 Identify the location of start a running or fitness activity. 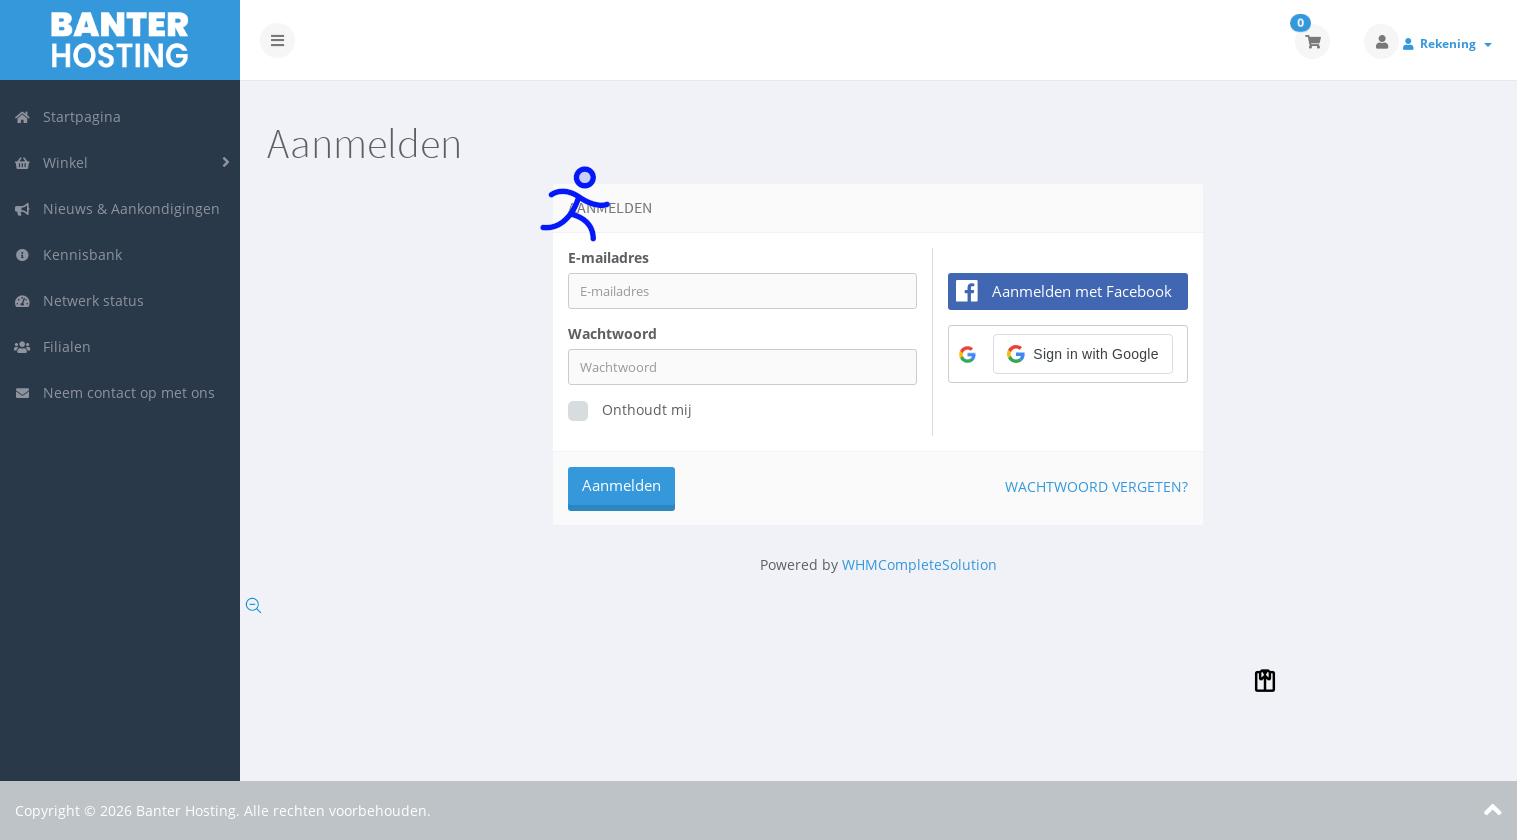
(576, 202).